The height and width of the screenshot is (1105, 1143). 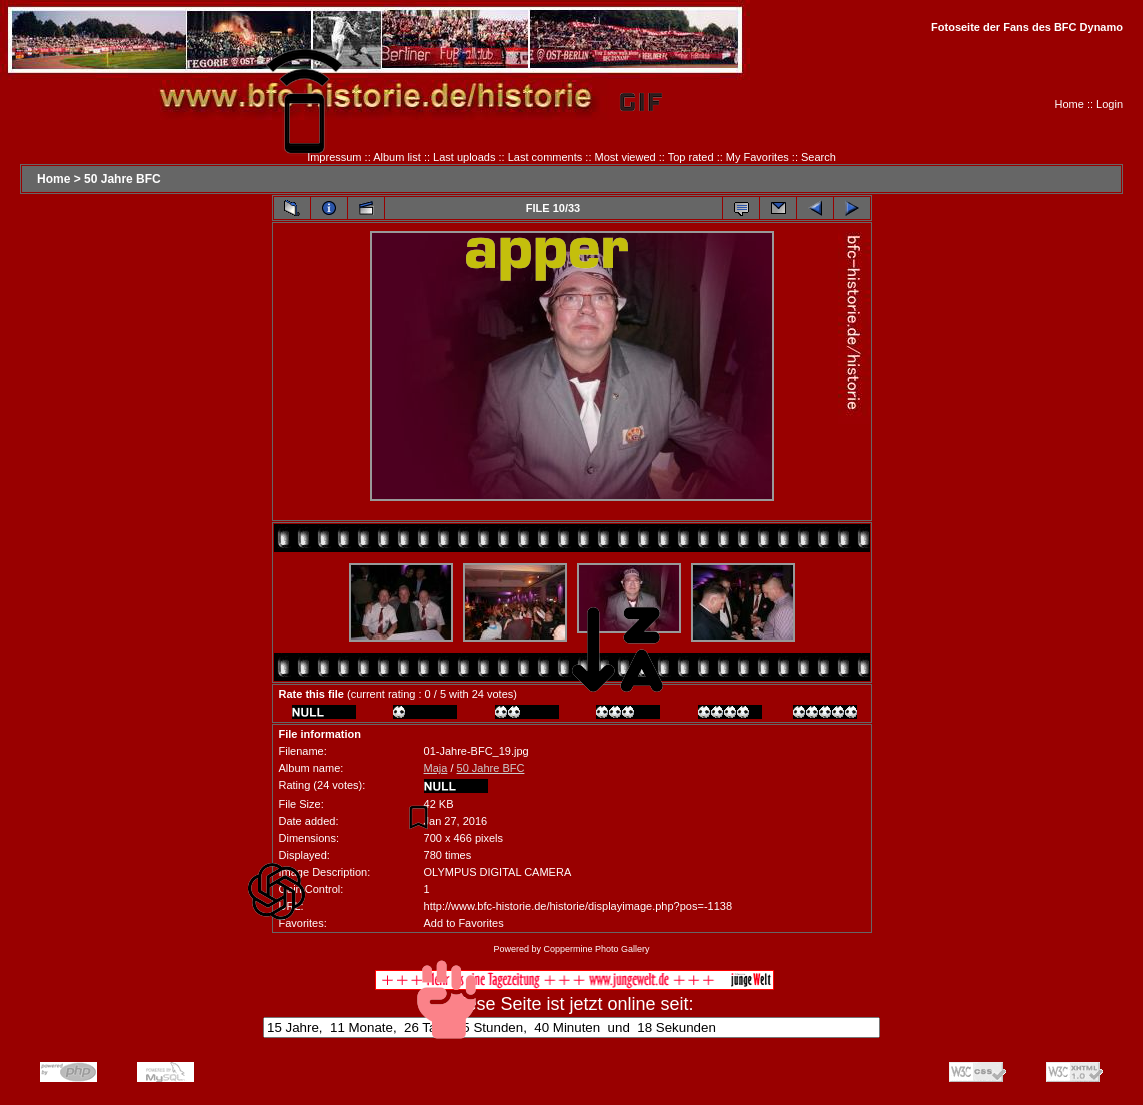 I want to click on apper brand logo, so click(x=547, y=254).